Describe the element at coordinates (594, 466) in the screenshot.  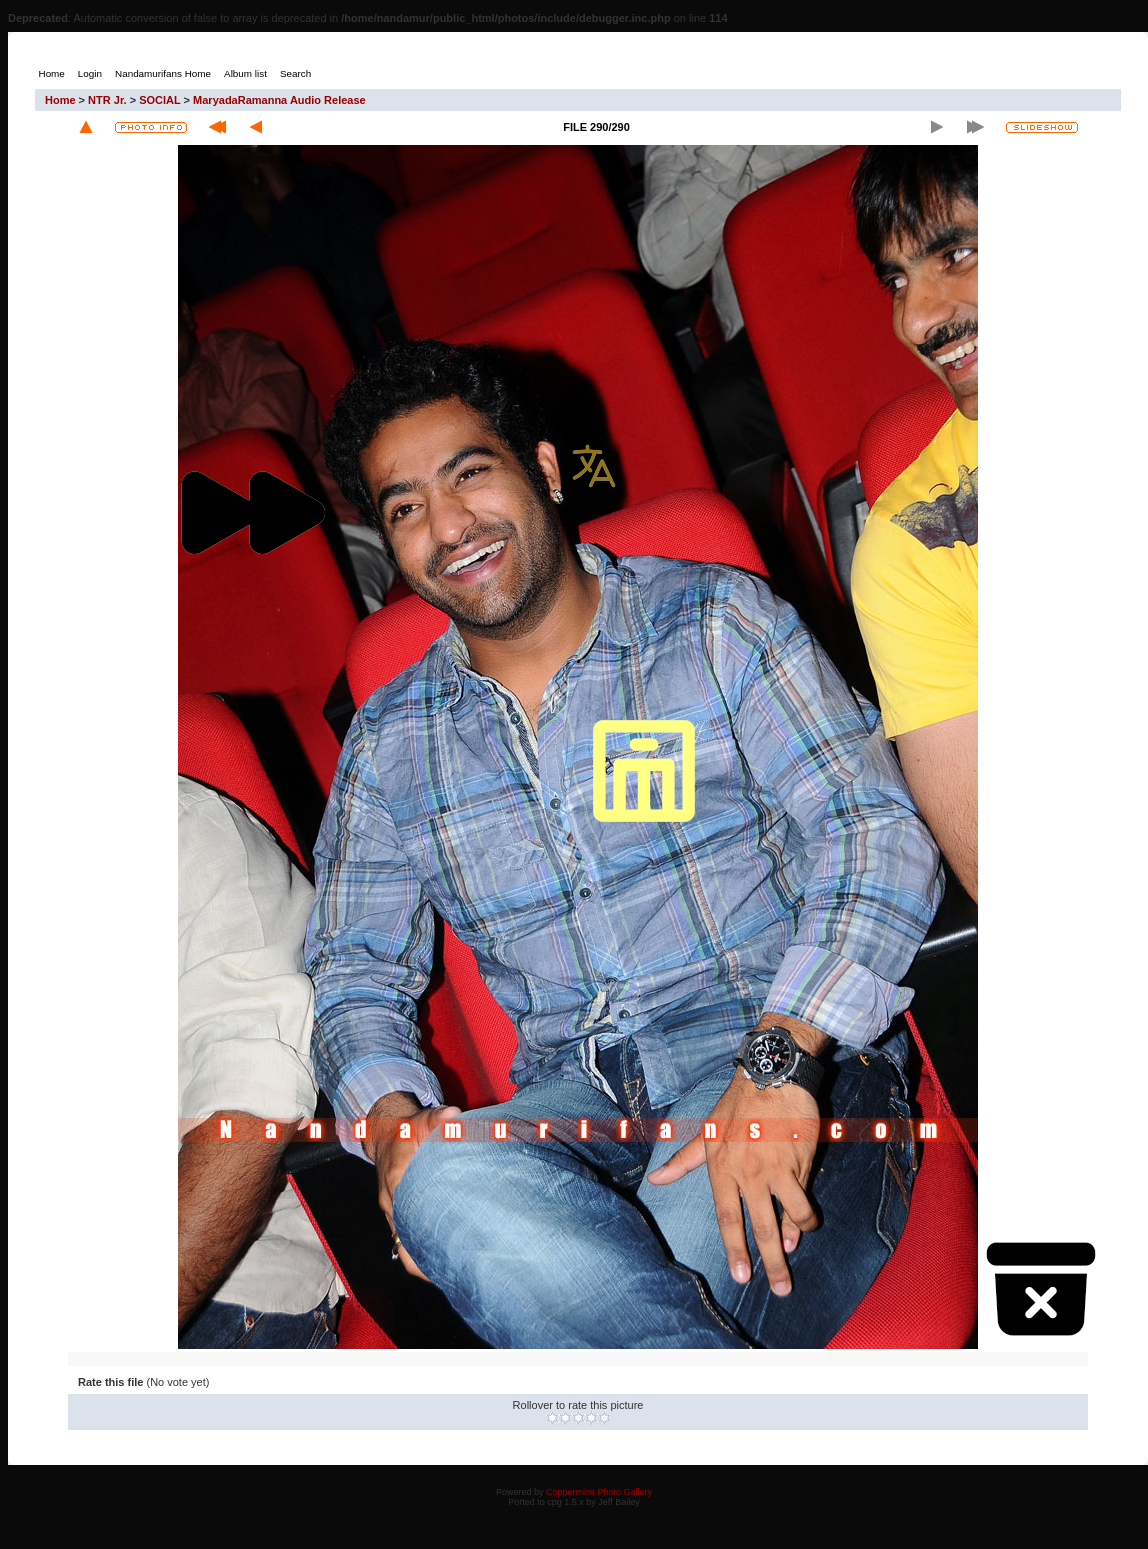
I see `change language settings` at that location.